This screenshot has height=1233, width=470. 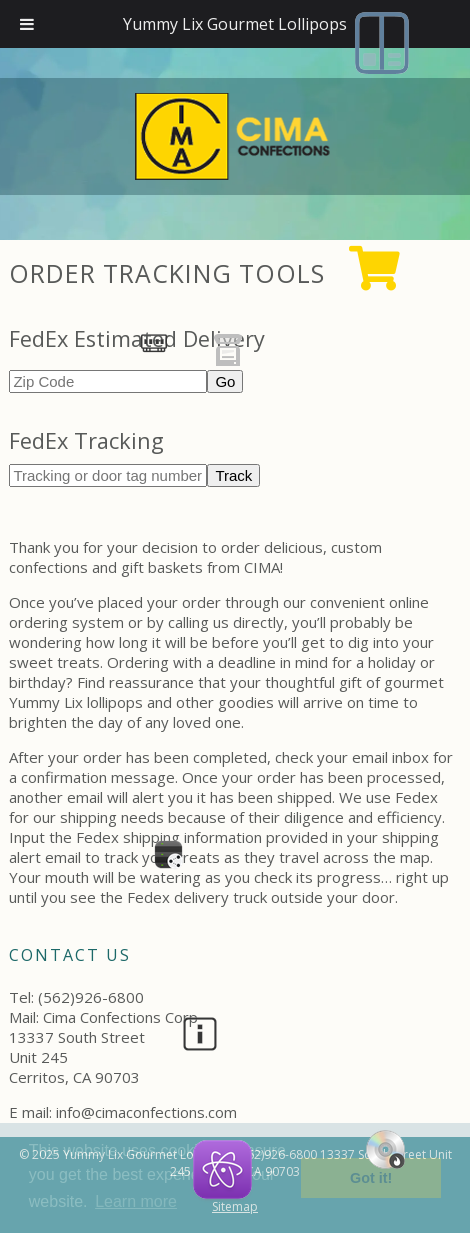 I want to click on scan a document or image, so click(x=228, y=350).